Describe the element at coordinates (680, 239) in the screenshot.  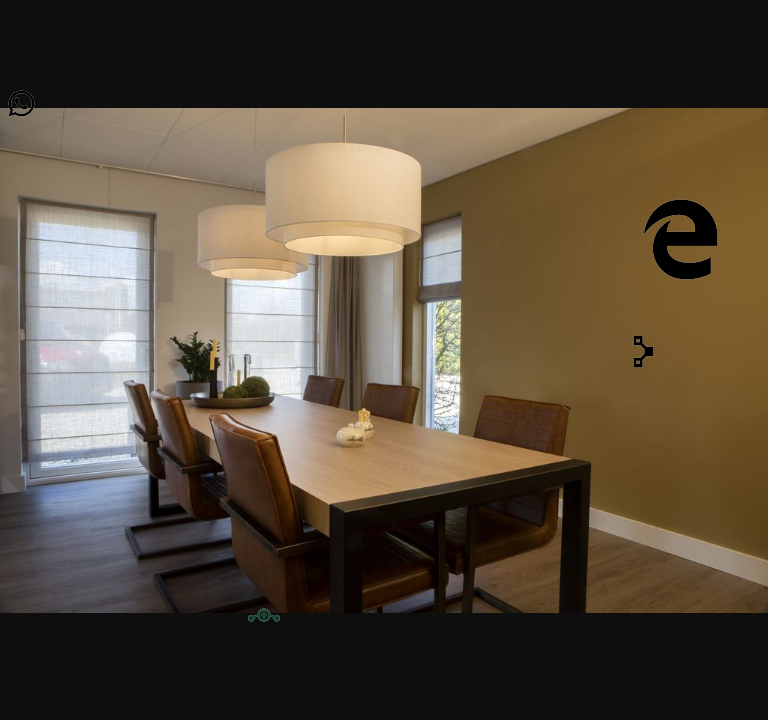
I see `open microsoft edge legacy browser` at that location.